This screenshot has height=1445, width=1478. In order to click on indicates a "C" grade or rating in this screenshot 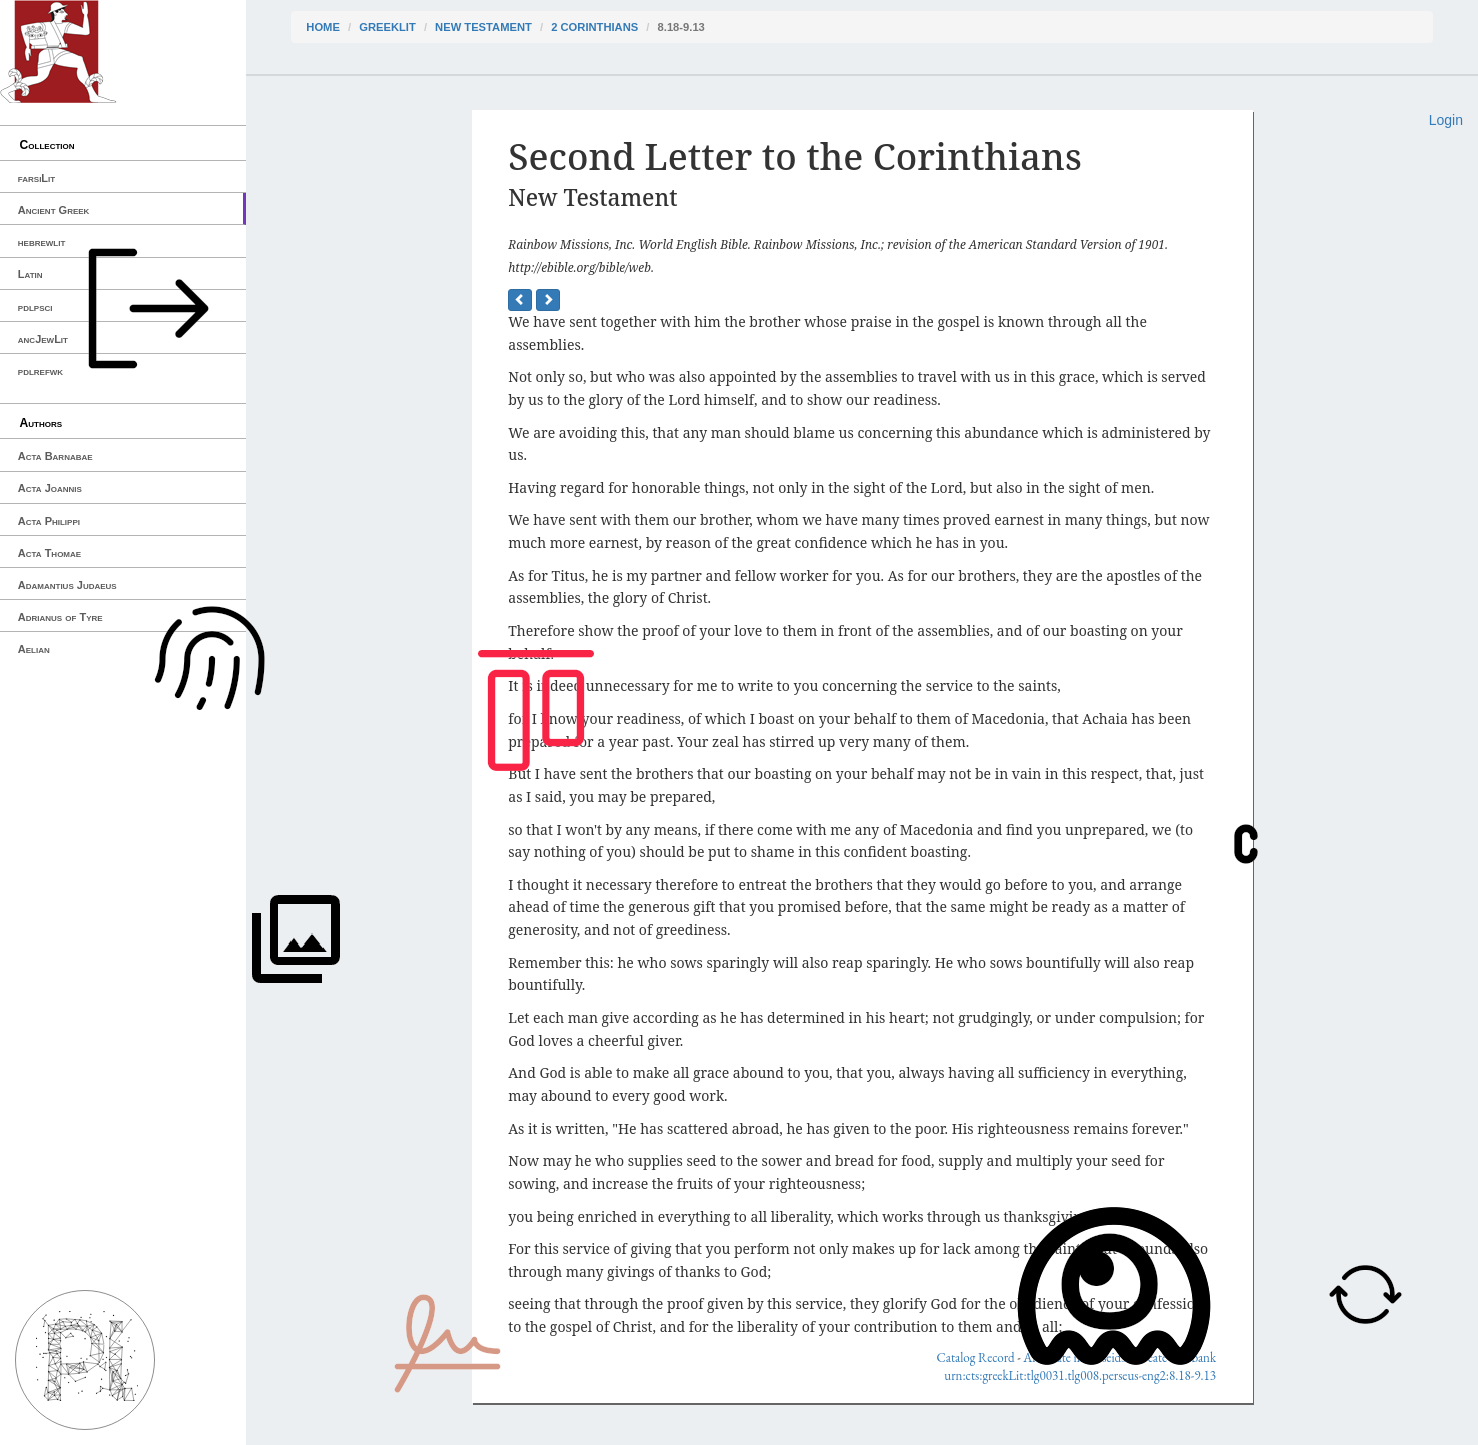, I will do `click(1246, 844)`.